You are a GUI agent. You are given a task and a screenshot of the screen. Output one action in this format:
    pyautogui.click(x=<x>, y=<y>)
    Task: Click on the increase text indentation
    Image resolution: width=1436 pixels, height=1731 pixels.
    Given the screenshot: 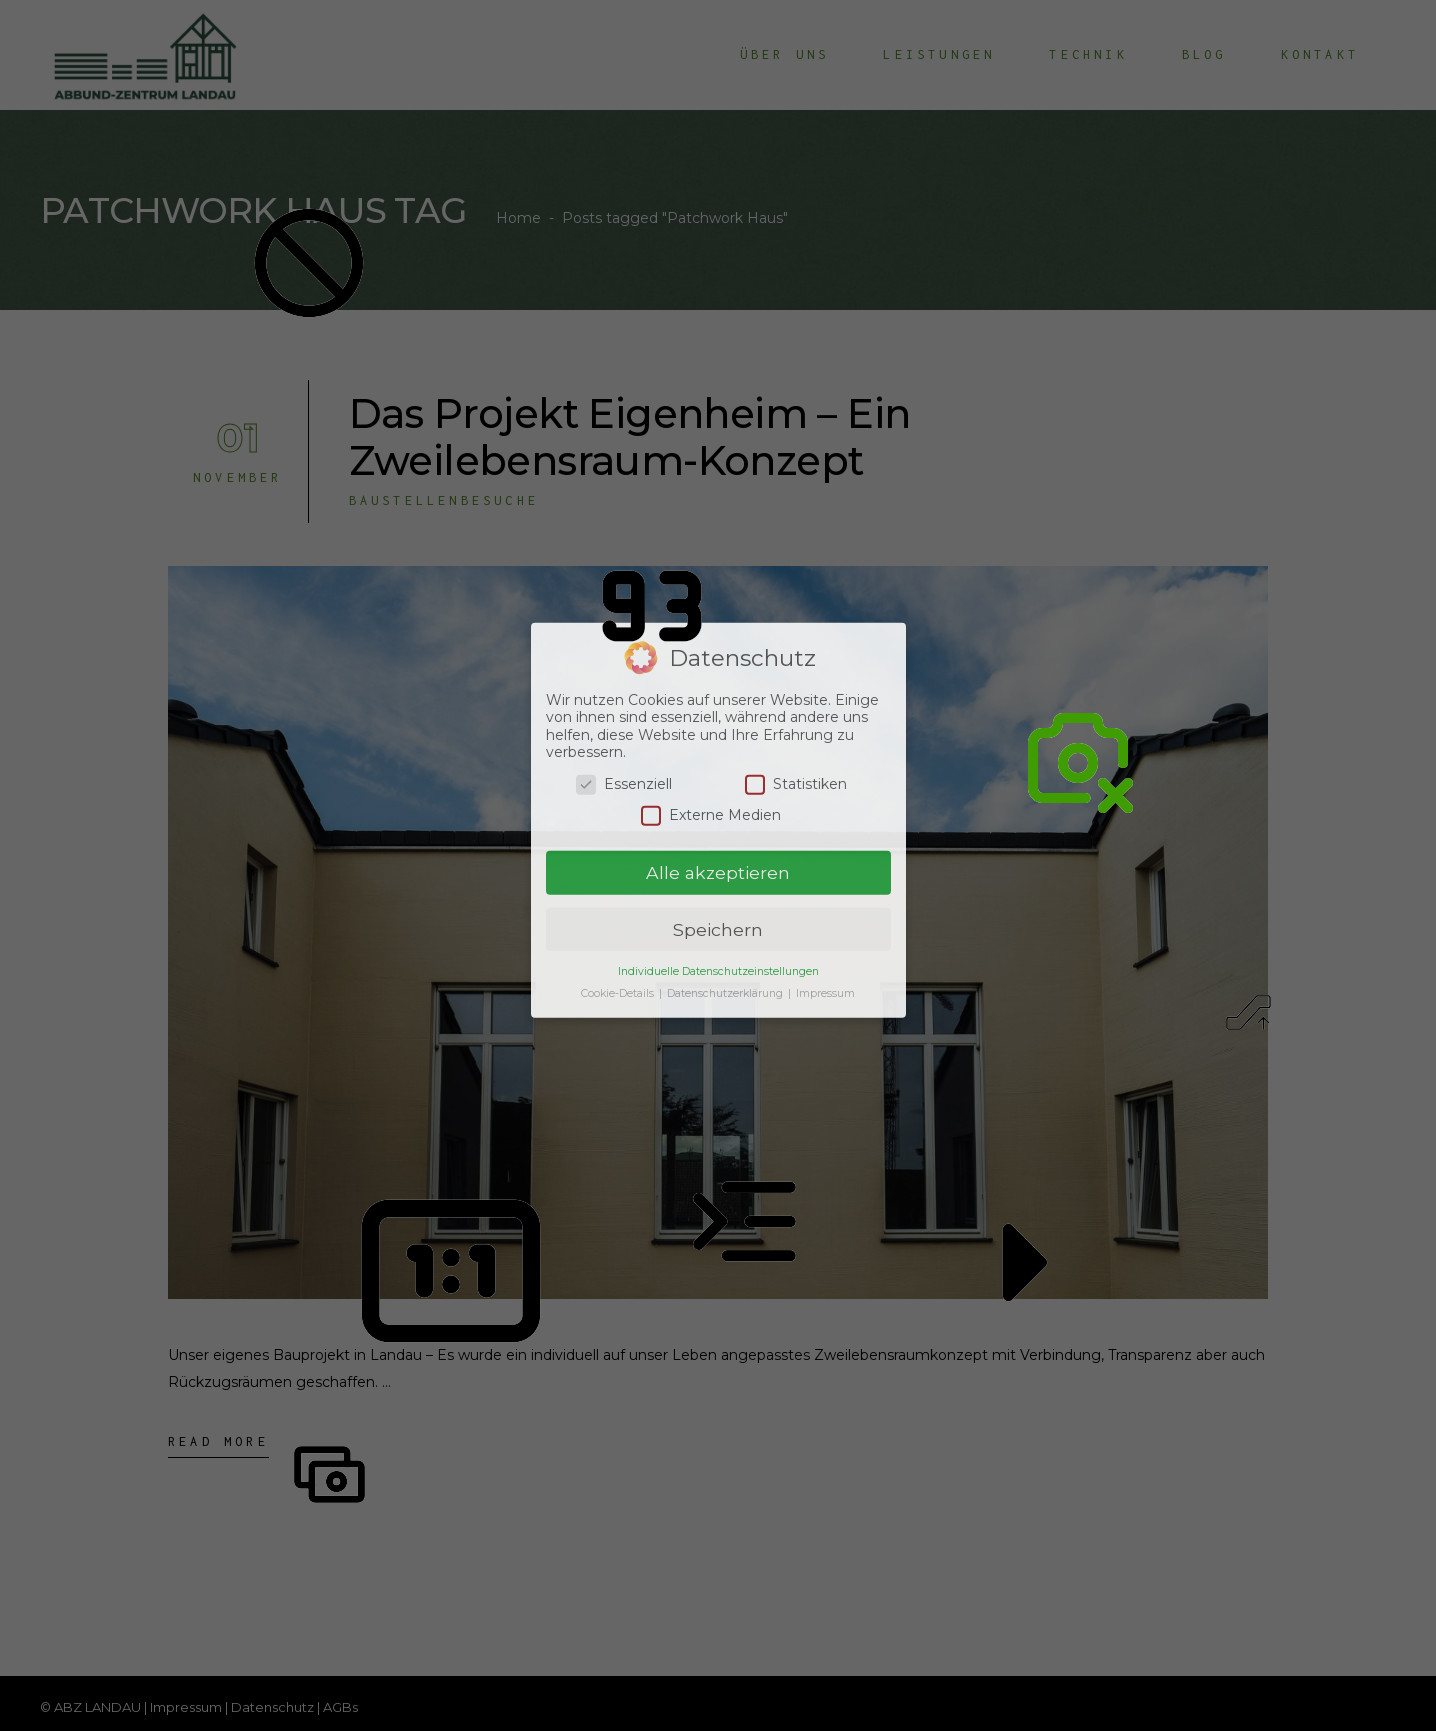 What is the action you would take?
    pyautogui.click(x=744, y=1221)
    